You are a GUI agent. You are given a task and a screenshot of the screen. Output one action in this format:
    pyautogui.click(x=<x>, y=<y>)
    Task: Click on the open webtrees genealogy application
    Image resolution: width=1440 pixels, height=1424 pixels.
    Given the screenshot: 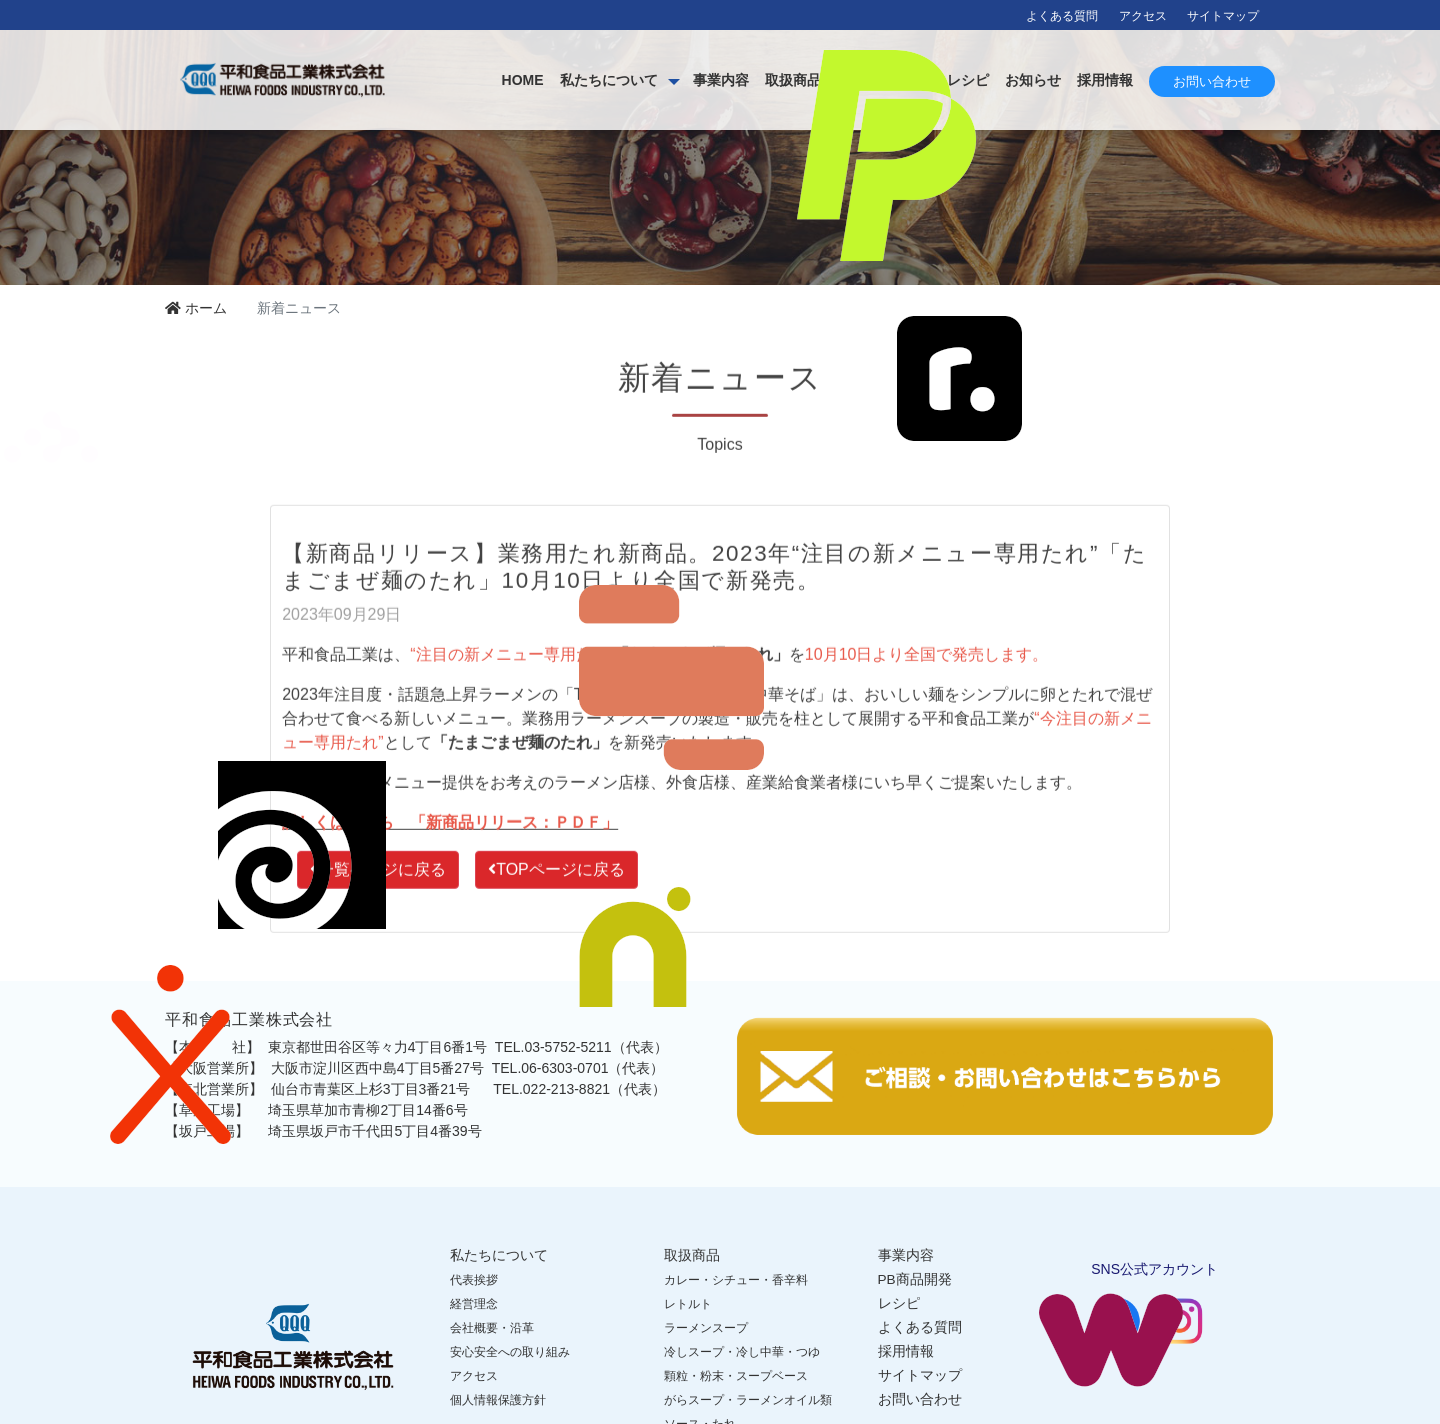 What is the action you would take?
    pyautogui.click(x=1111, y=1340)
    